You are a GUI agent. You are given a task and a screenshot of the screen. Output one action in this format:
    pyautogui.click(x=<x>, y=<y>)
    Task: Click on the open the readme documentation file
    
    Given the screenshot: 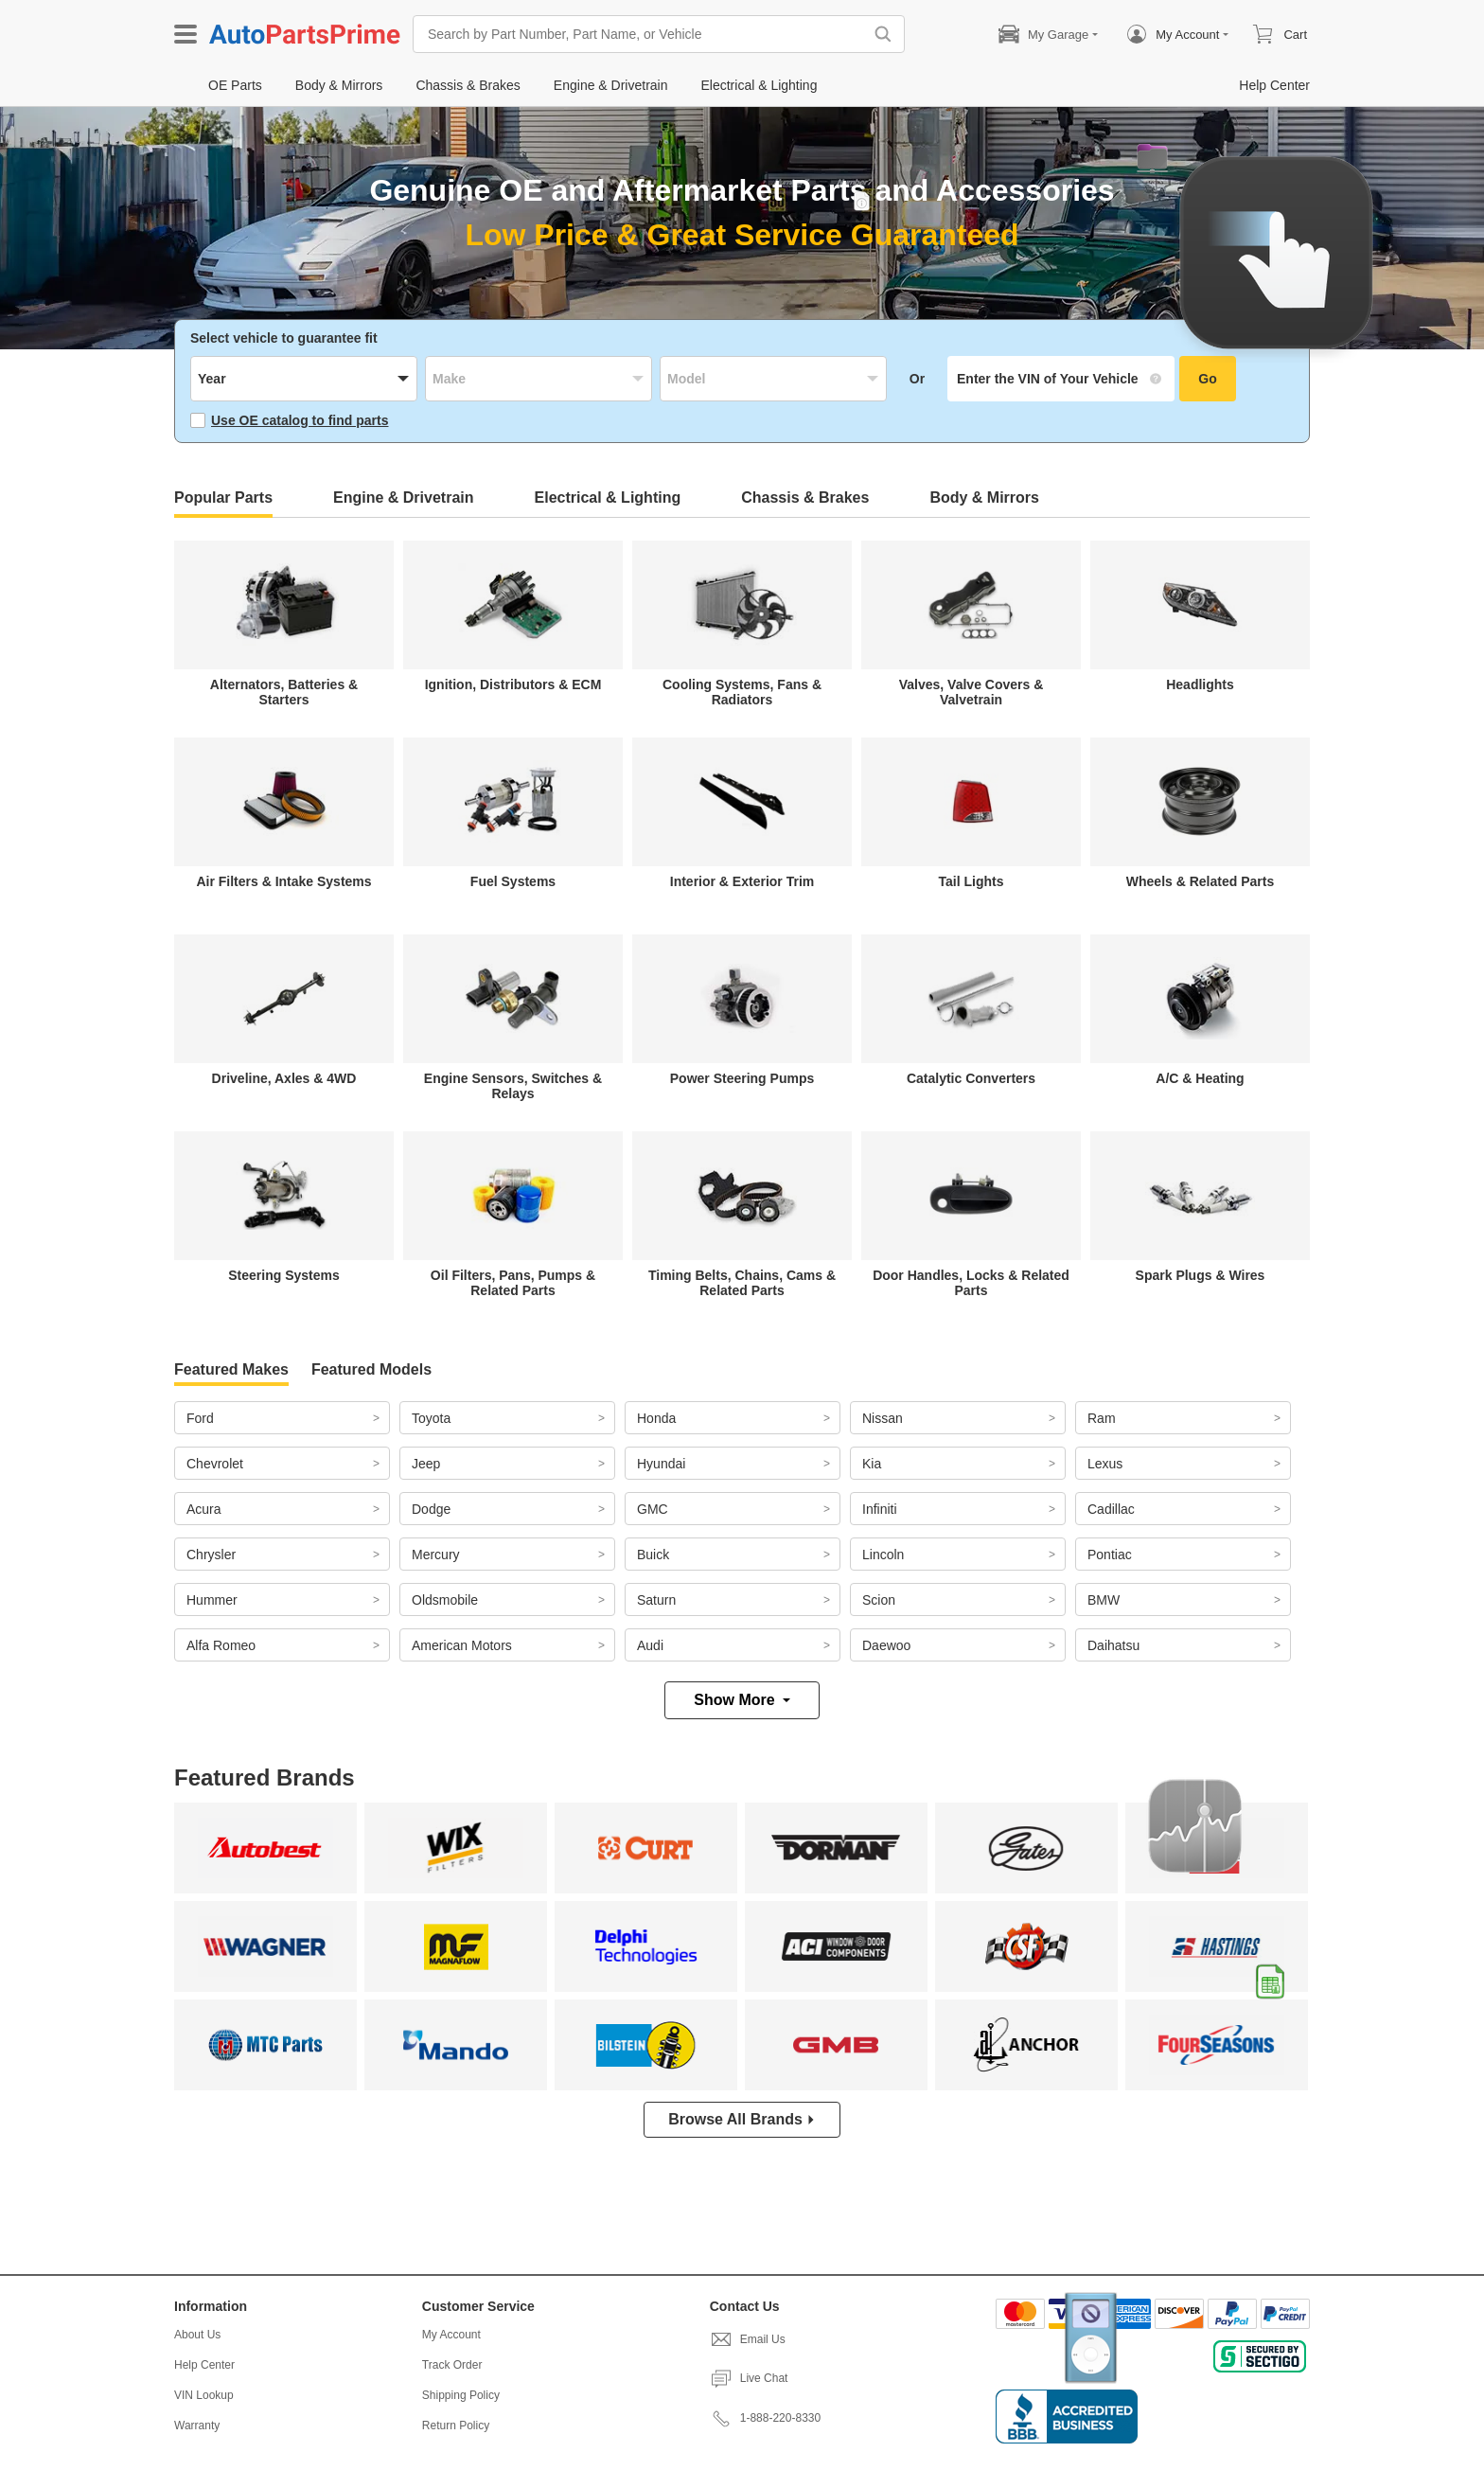 What is the action you would take?
    pyautogui.click(x=861, y=201)
    